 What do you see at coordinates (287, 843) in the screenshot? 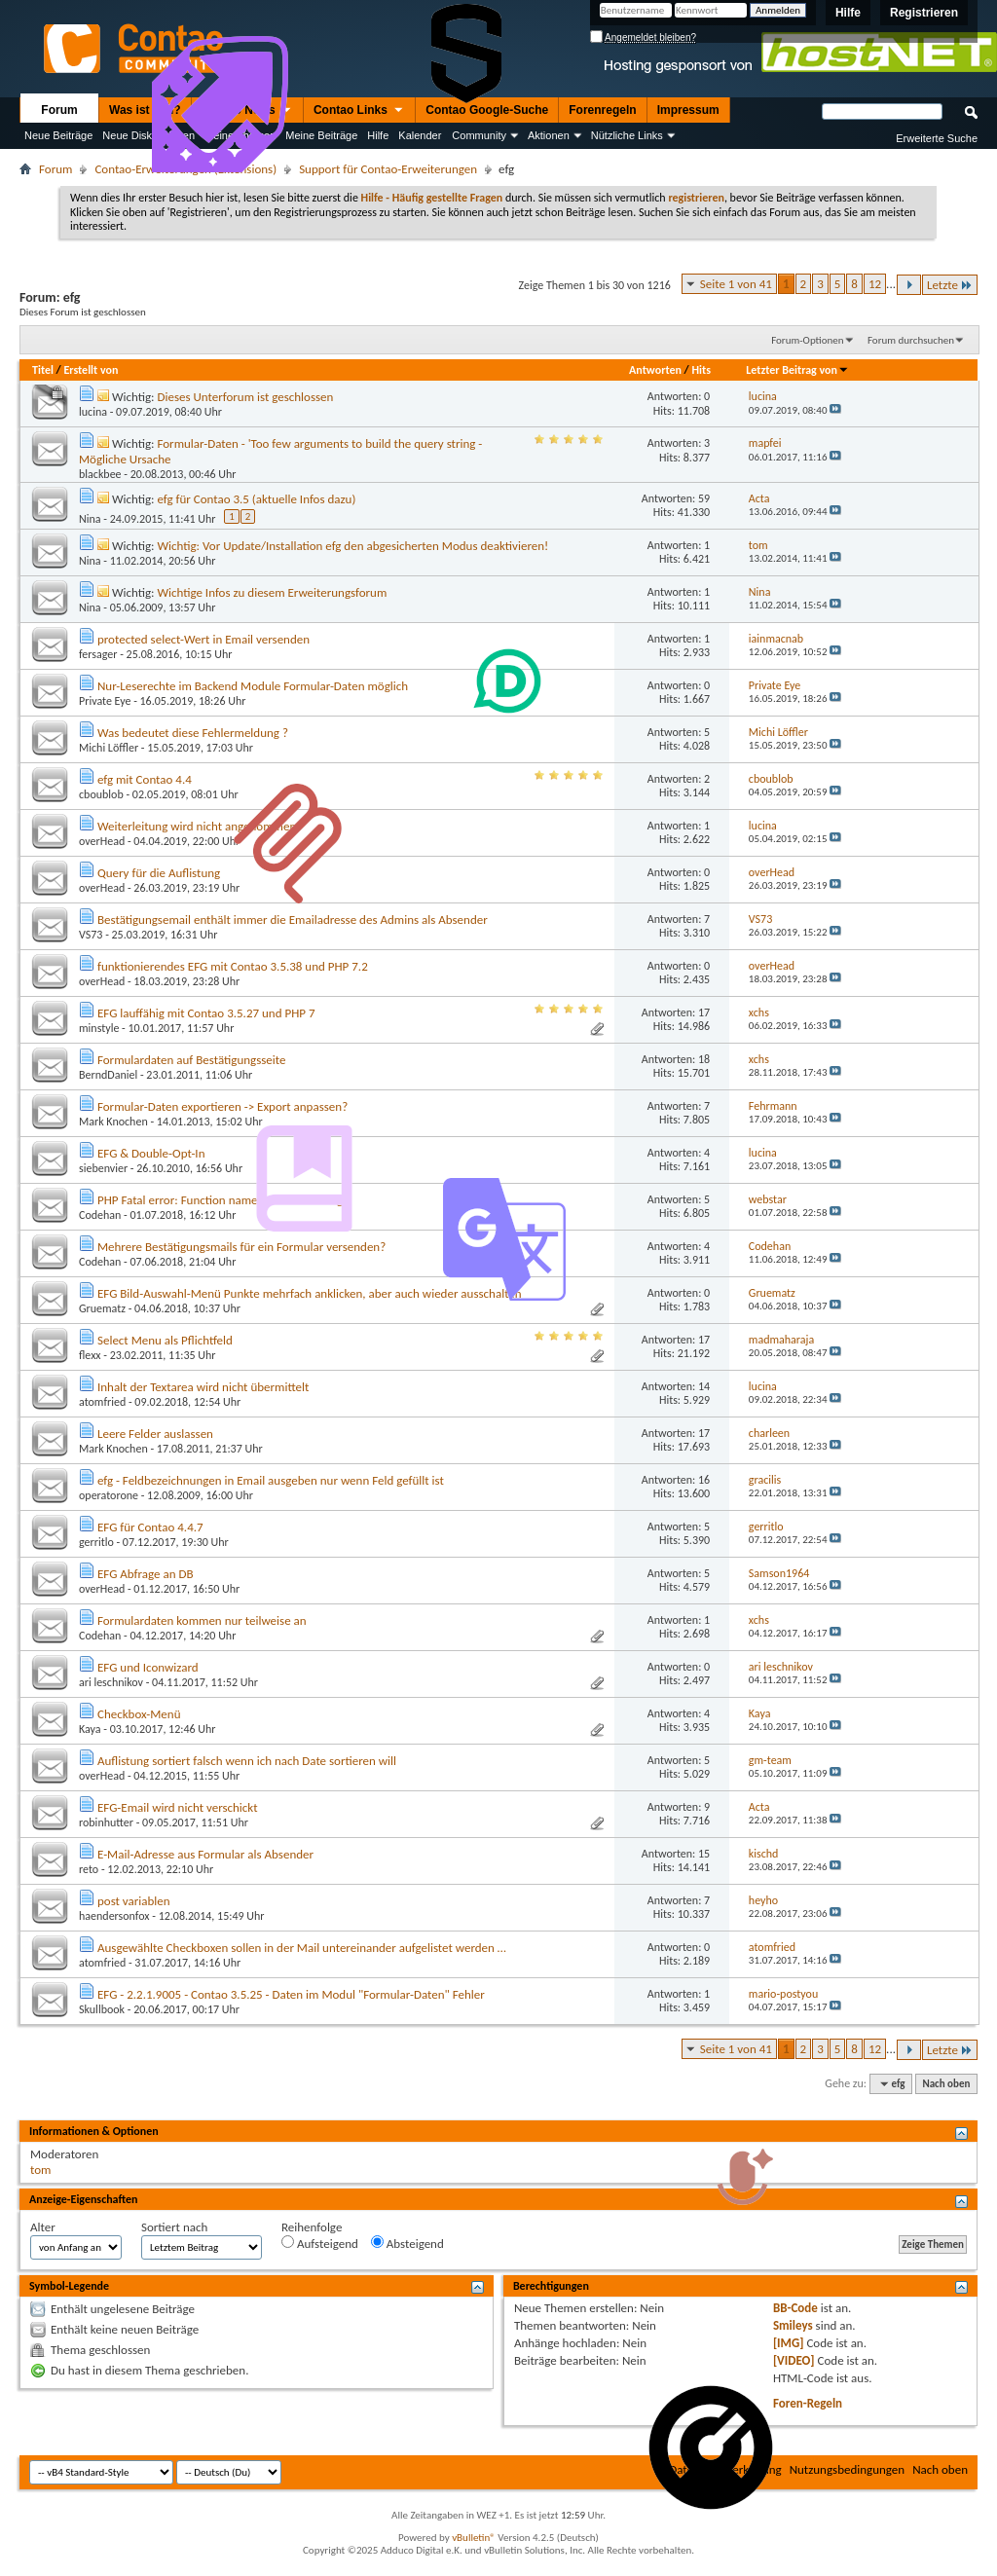
I see `model context protocol (MCP) logo` at bounding box center [287, 843].